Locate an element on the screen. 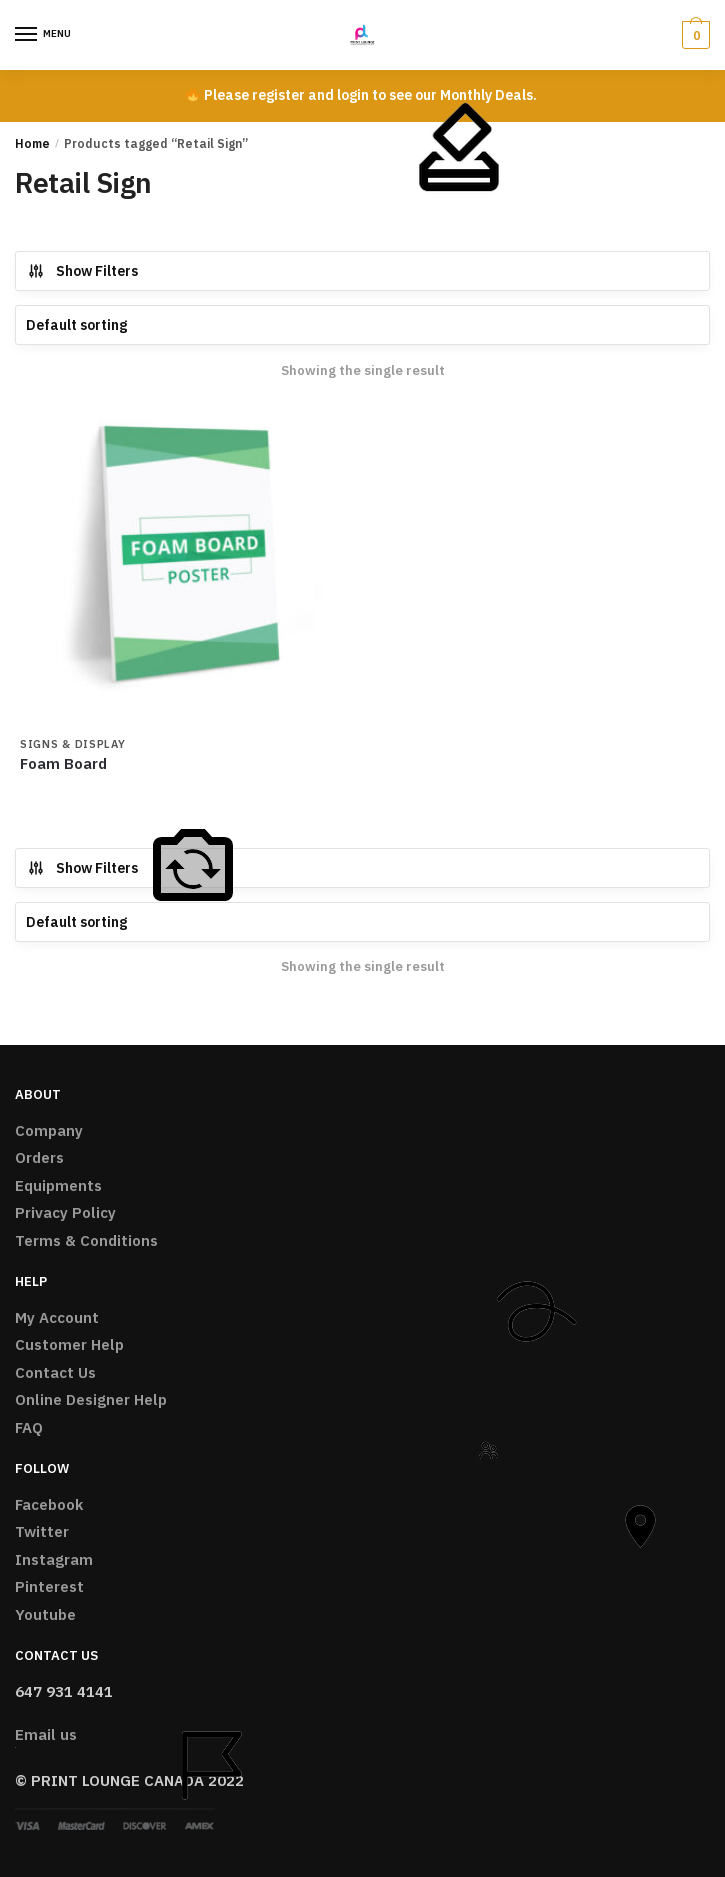 The height and width of the screenshot is (1877, 725). freehand drawing or sketch tool is located at coordinates (532, 1311).